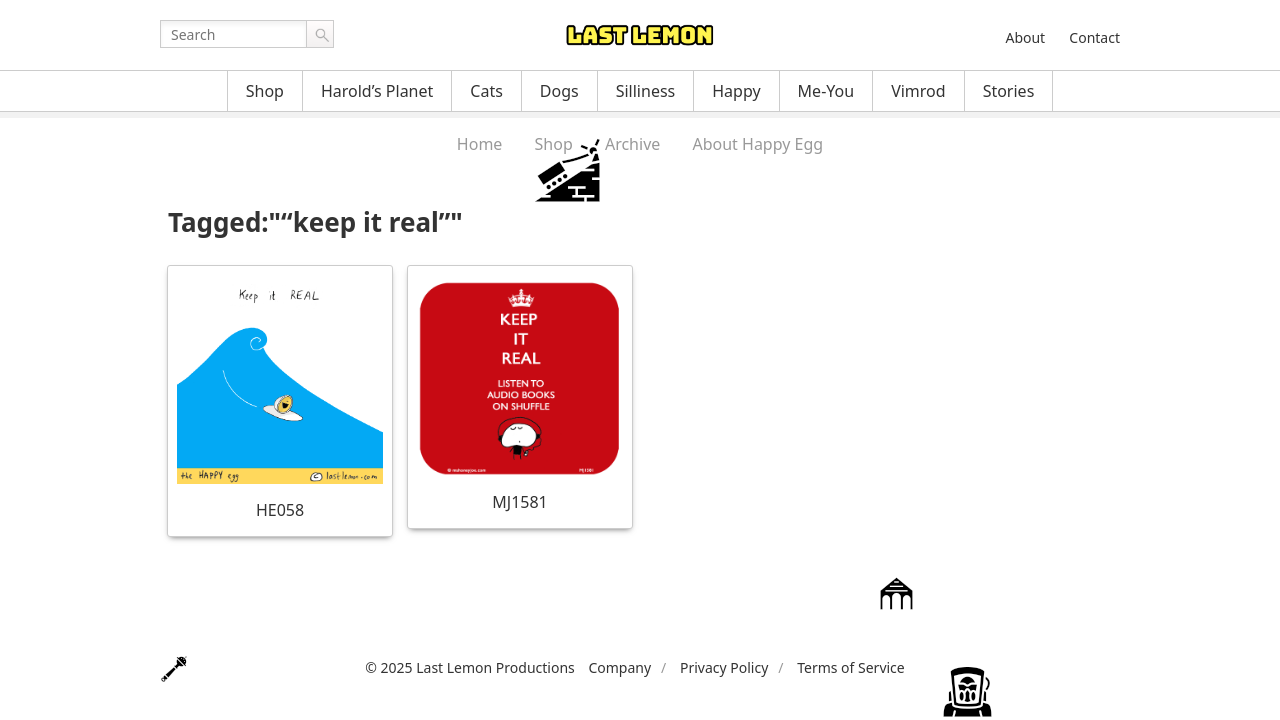  What do you see at coordinates (967, 690) in the screenshot?
I see `indicates hazardous material or contamination zone` at bounding box center [967, 690].